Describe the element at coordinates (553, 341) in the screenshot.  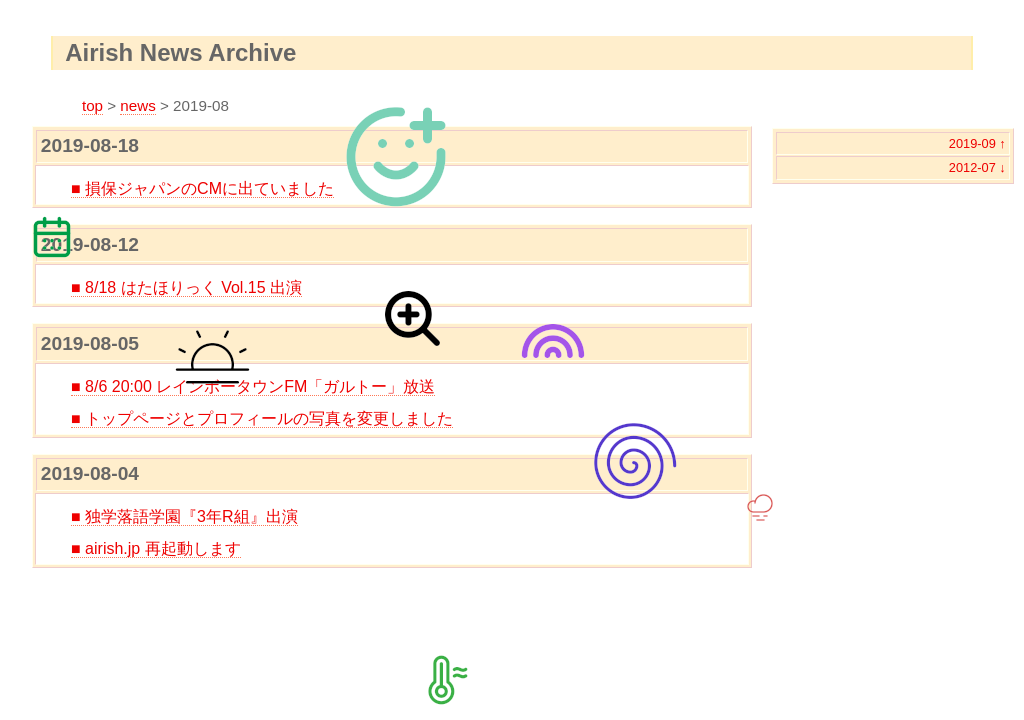
I see `indicates pride or LGBTQ+ related content` at that location.